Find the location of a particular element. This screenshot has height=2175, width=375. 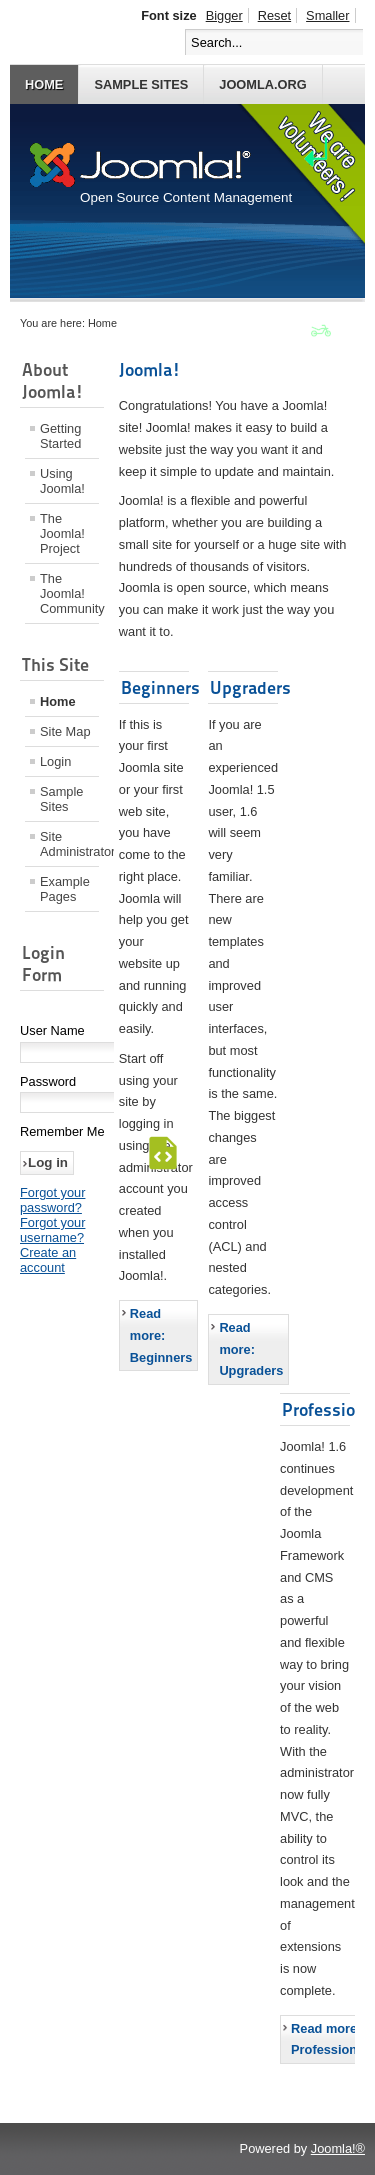

view source code file is located at coordinates (163, 1153).